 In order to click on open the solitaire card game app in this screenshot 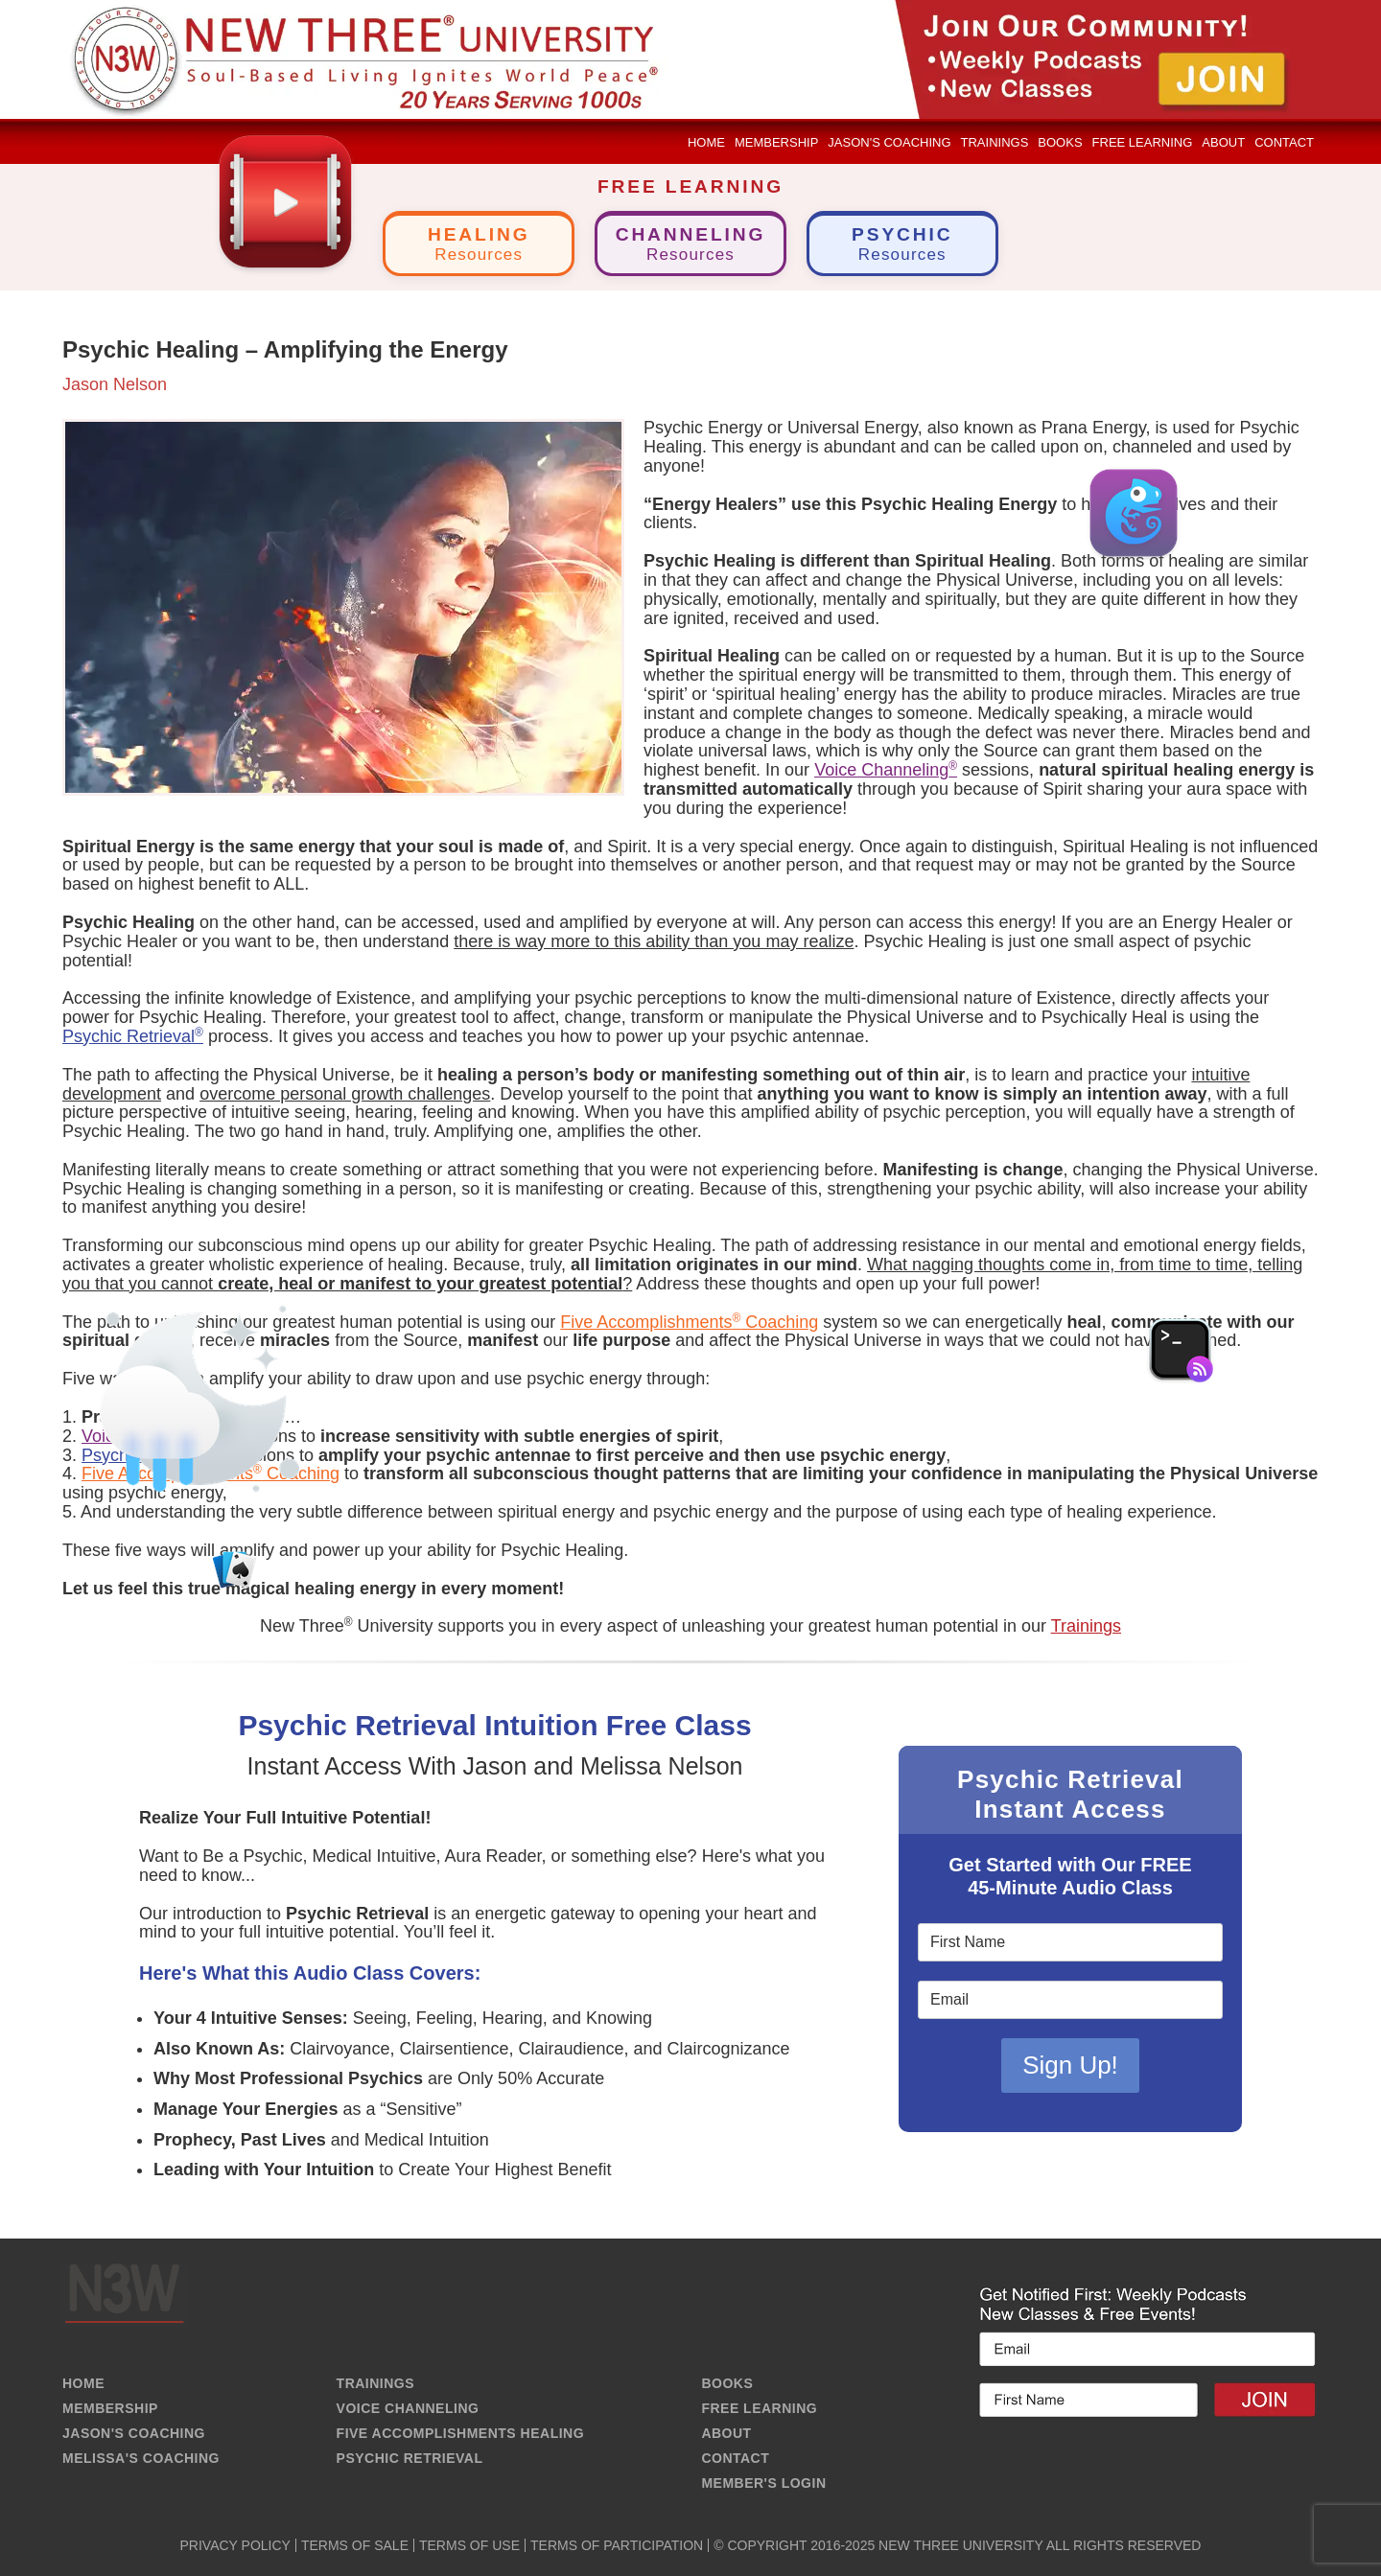, I will do `click(234, 1569)`.